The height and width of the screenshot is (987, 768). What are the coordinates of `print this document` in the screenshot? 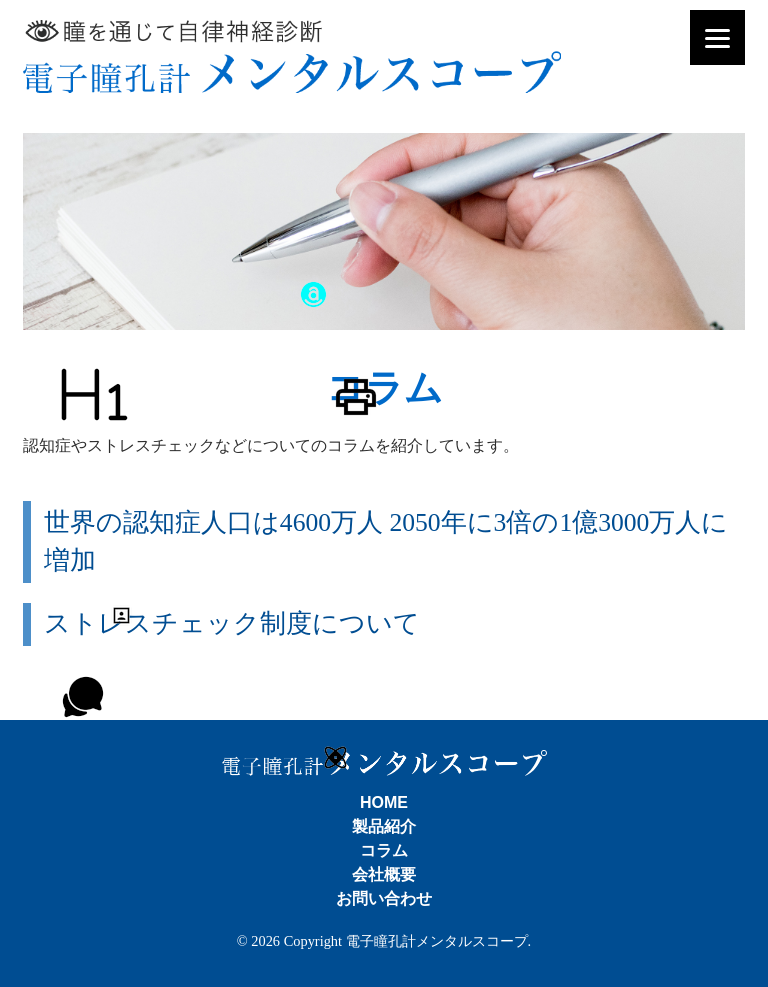 It's located at (356, 397).